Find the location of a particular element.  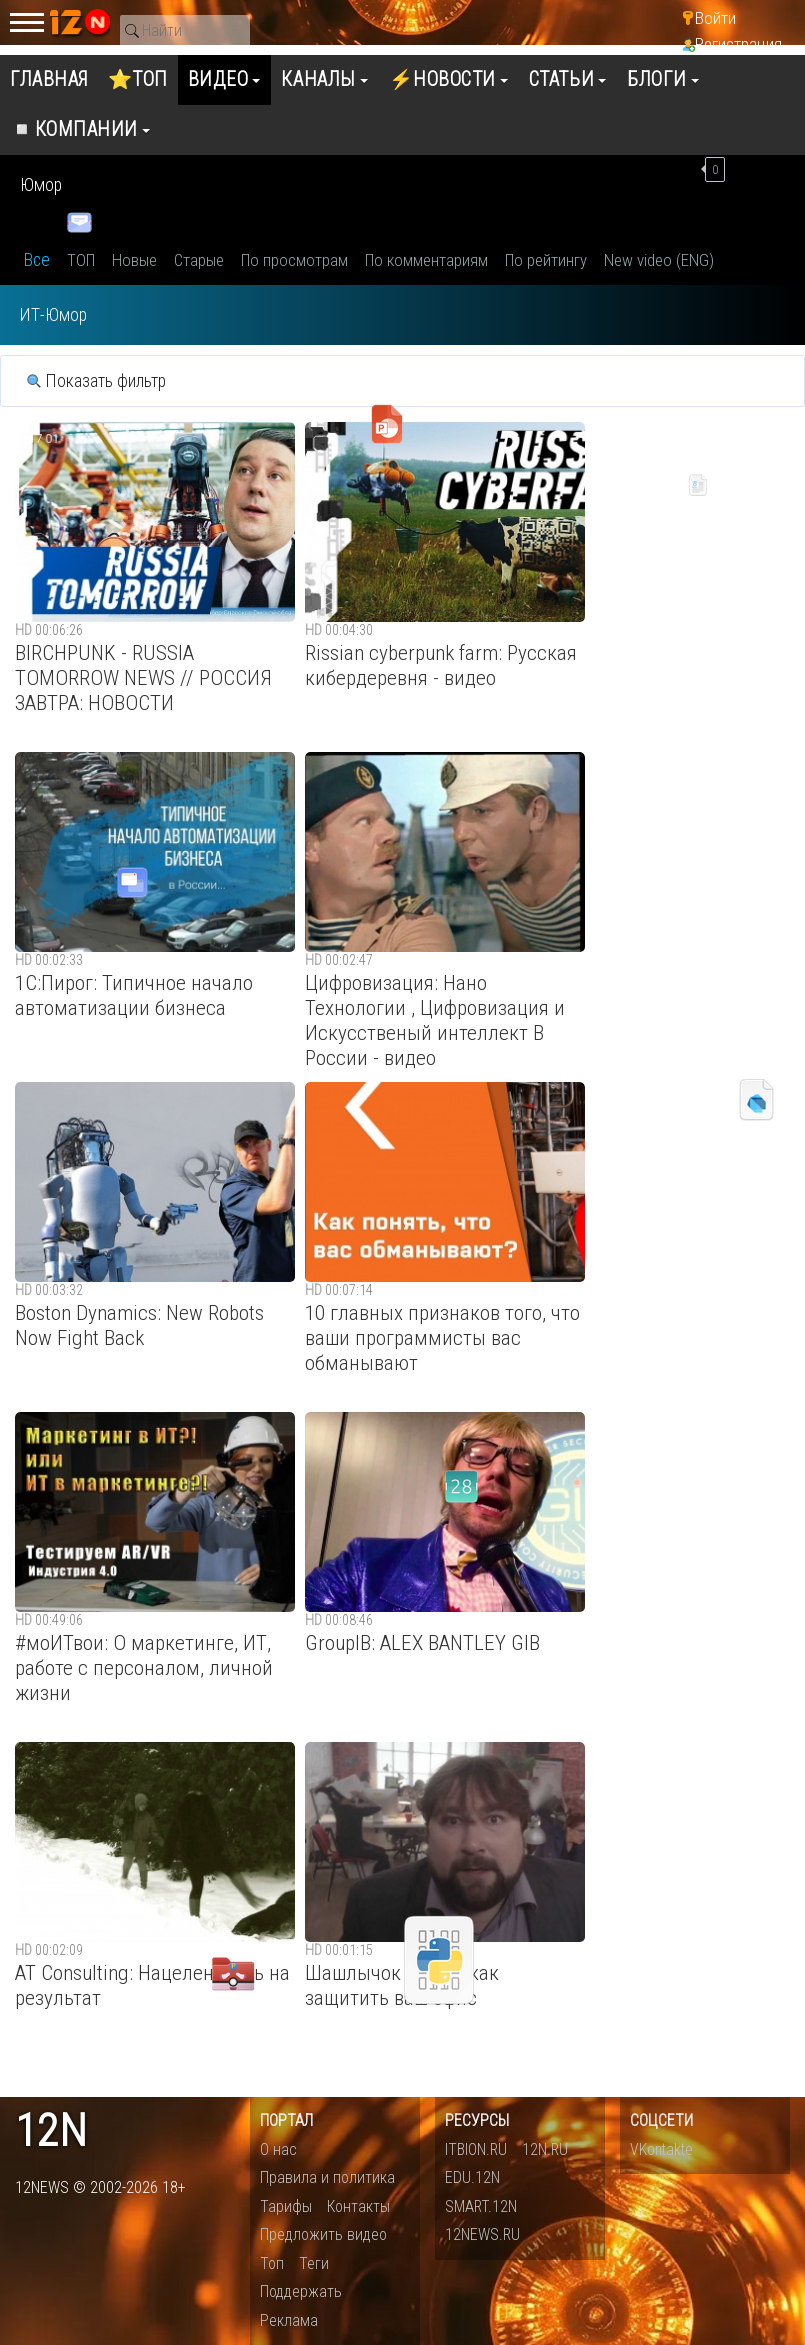

open the mail app is located at coordinates (79, 222).